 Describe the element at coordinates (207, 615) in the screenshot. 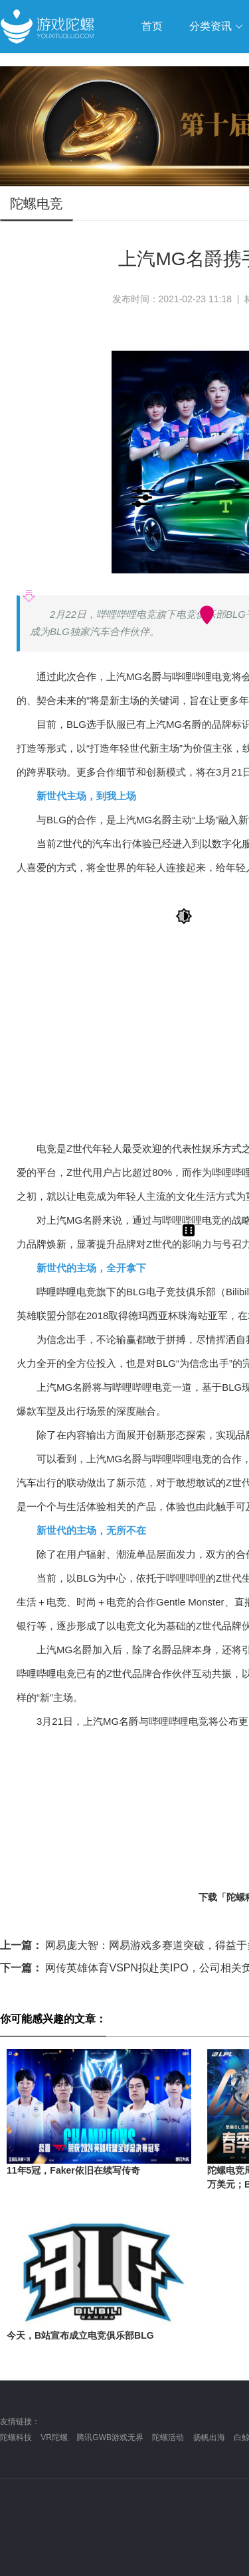

I see `view or set a location on the map` at that location.